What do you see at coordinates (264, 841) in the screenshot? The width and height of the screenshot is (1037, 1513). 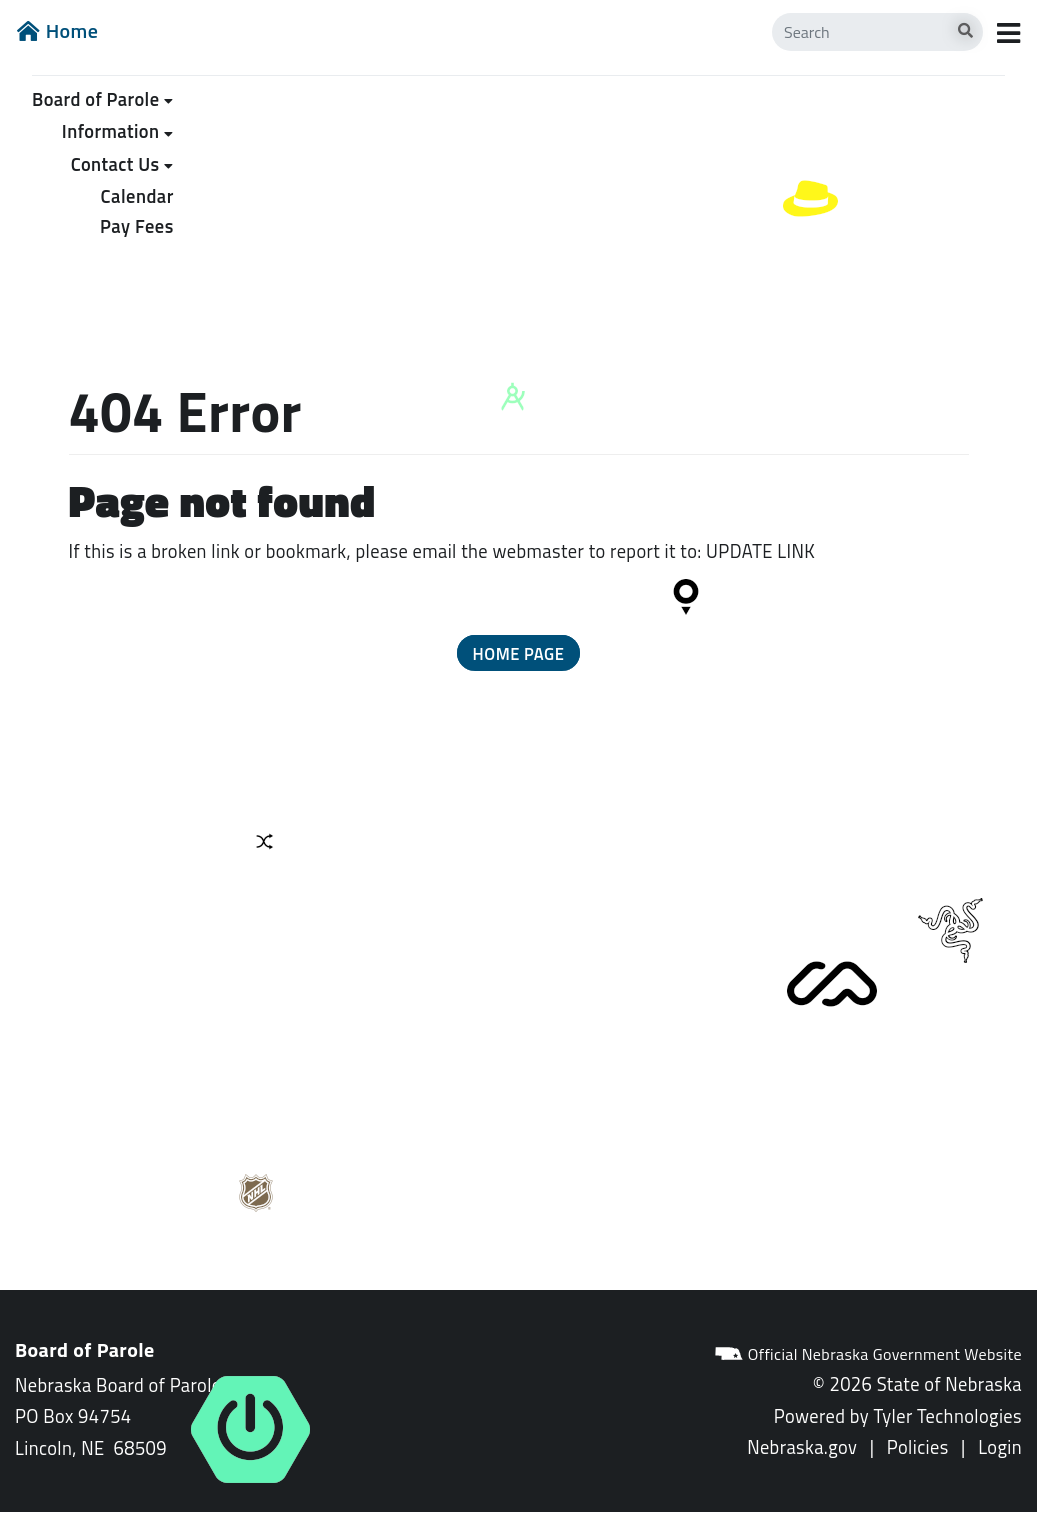 I see `shuffle playback order` at bounding box center [264, 841].